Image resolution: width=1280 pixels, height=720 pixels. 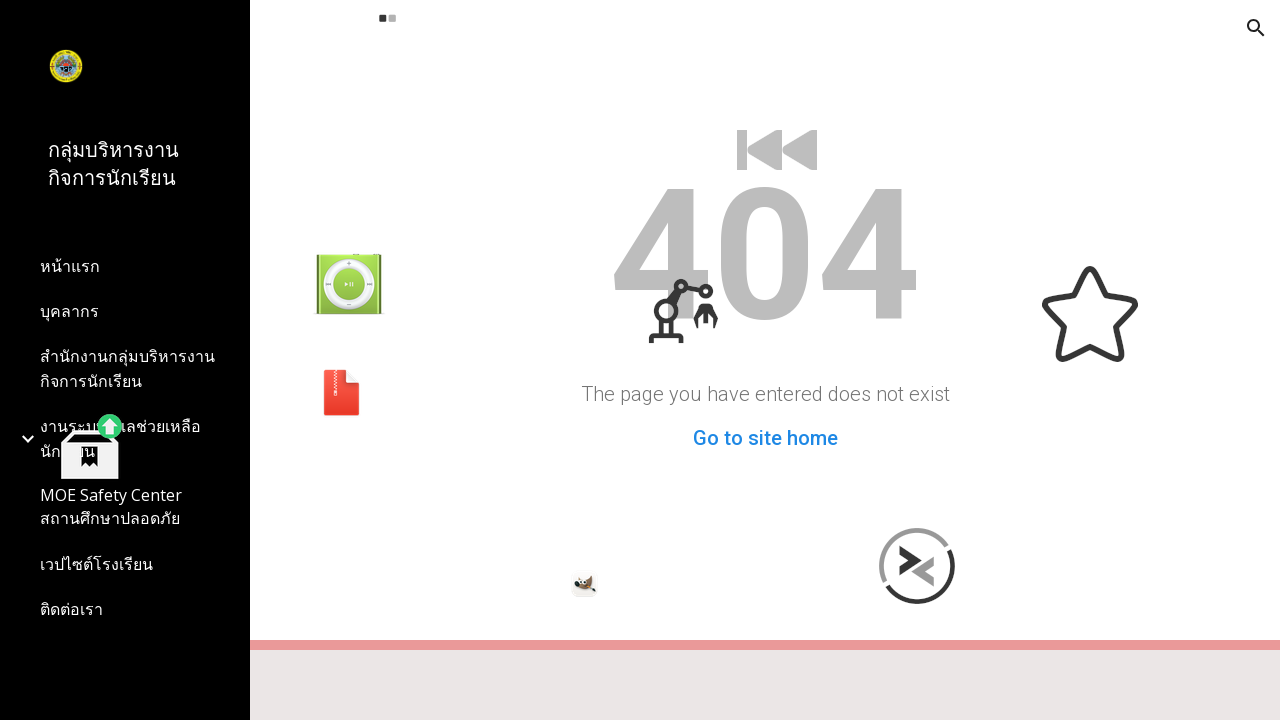 What do you see at coordinates (349, 284) in the screenshot?
I see `iPod shuffle device connected` at bounding box center [349, 284].